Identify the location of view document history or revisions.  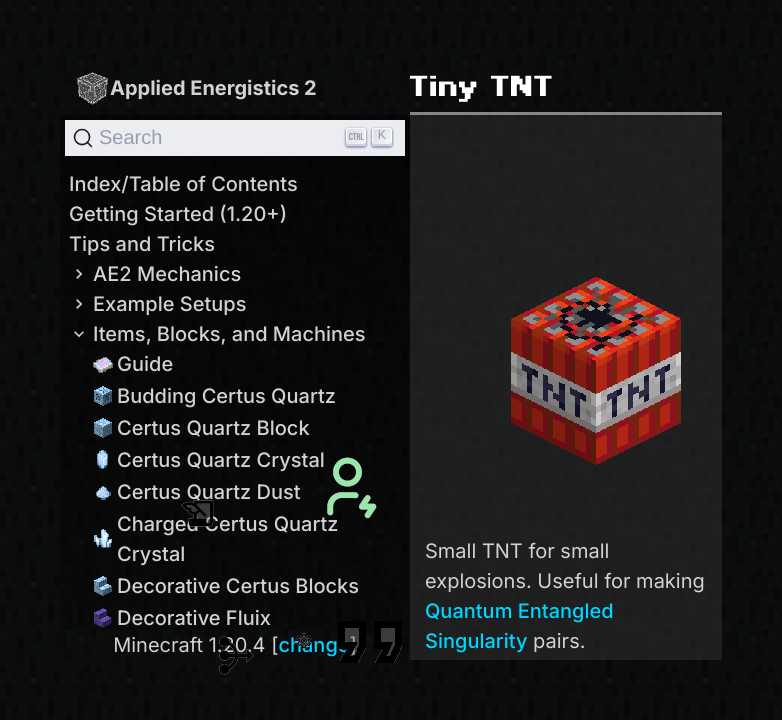
(198, 513).